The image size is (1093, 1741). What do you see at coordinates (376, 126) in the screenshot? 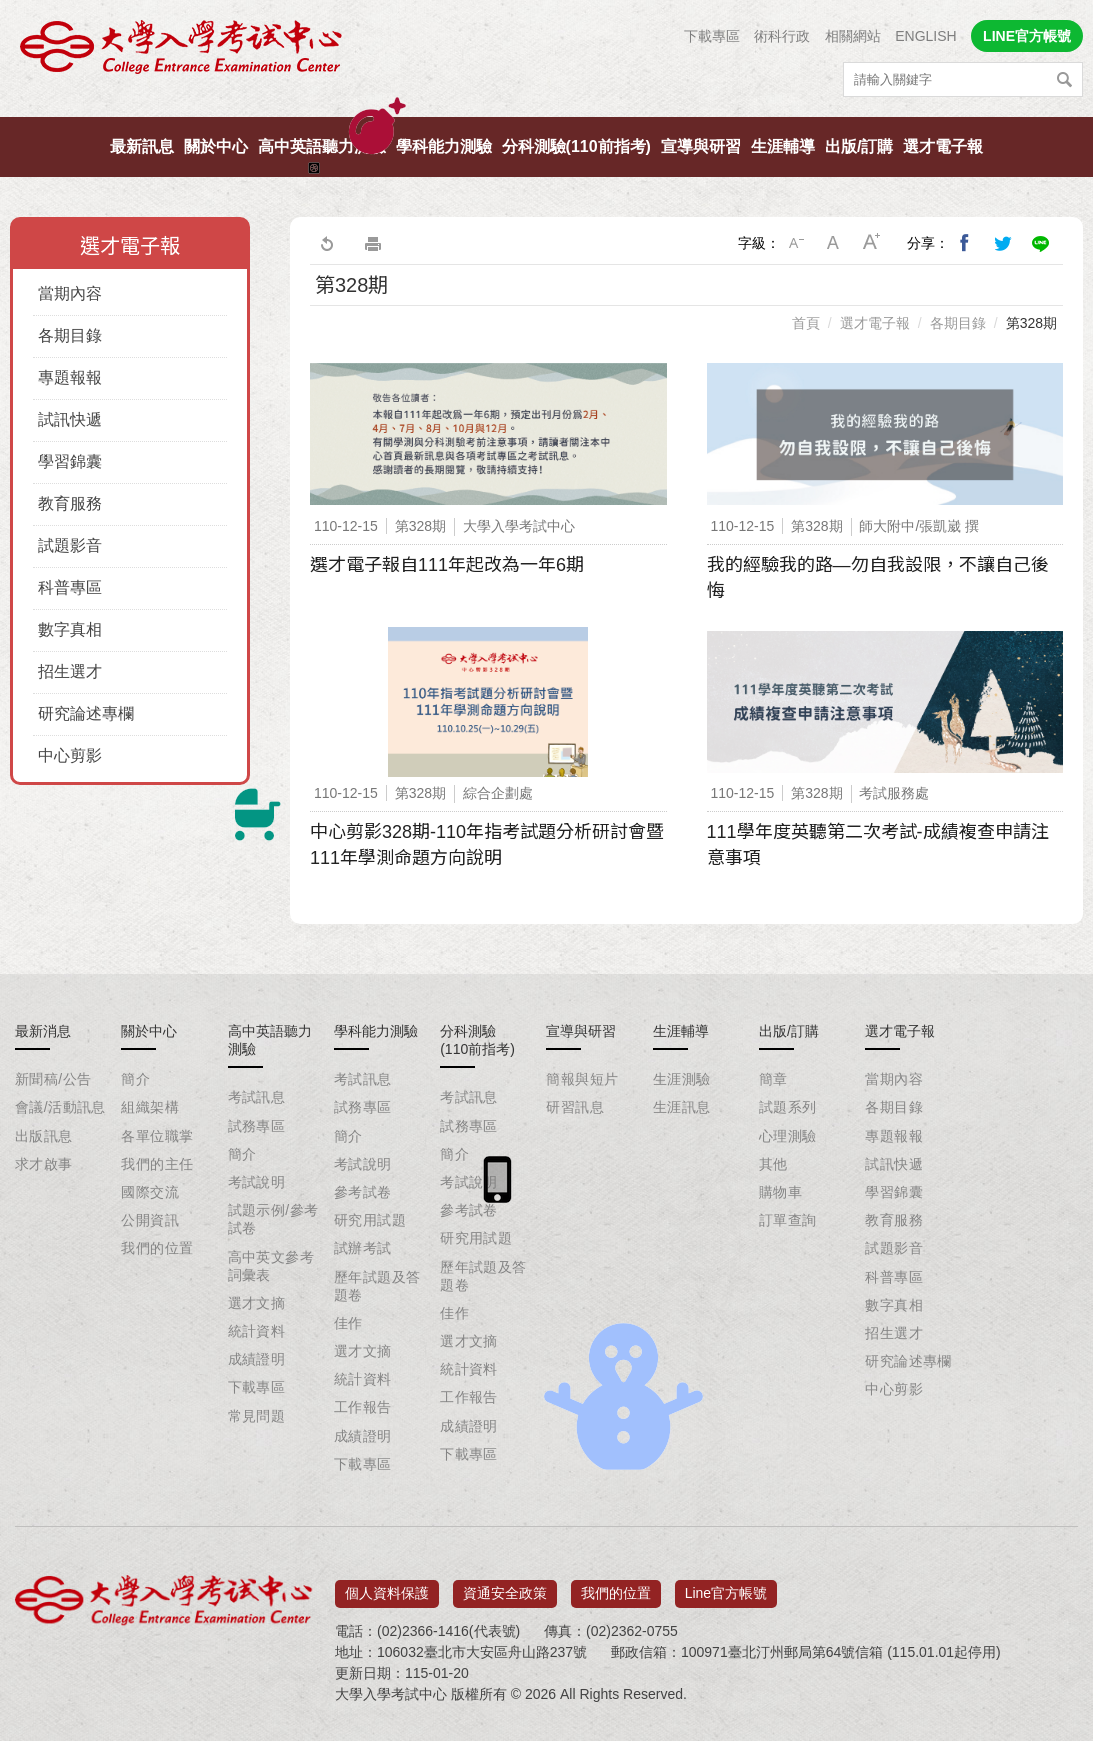
I see `indicates a destructive or irreversible action` at bounding box center [376, 126].